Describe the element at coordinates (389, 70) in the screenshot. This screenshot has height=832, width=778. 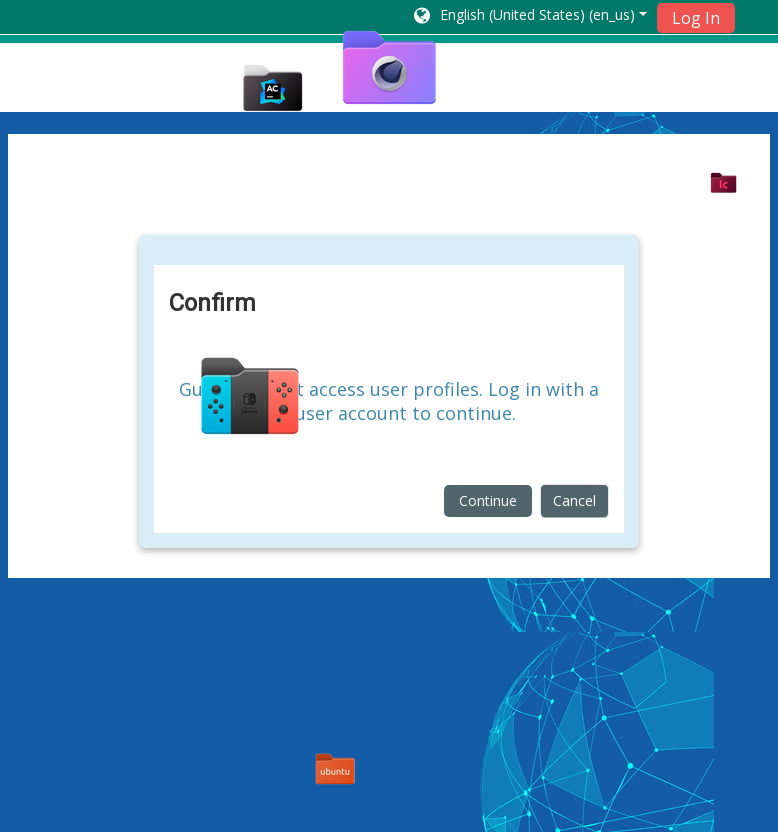
I see `open Cinema 4D project files folder` at that location.